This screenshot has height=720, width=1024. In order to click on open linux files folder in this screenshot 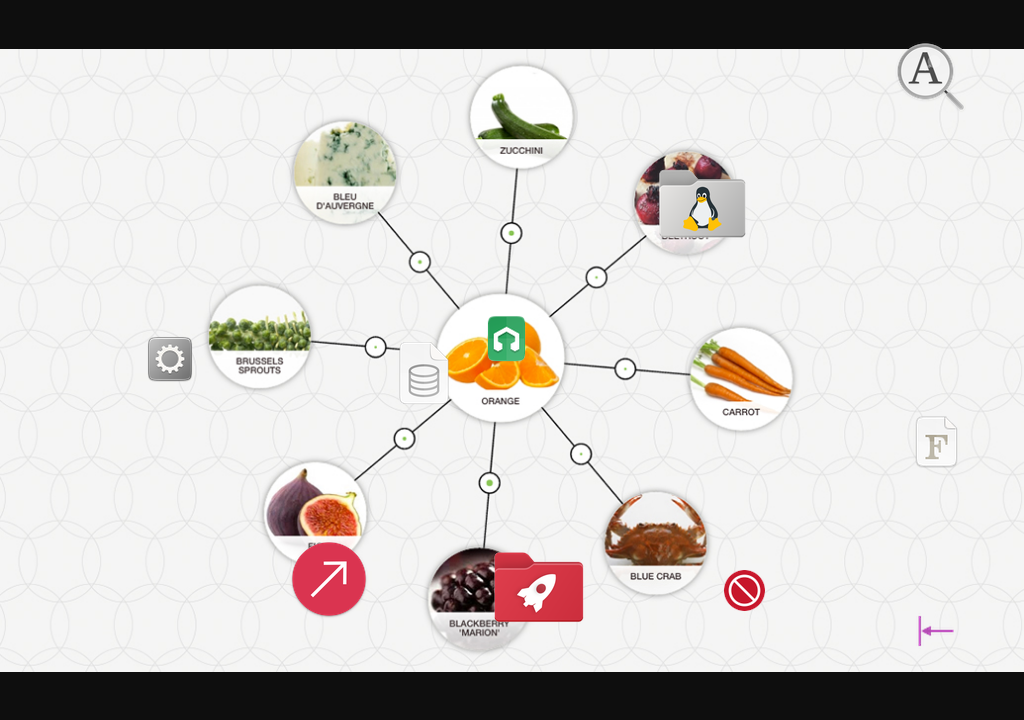, I will do `click(702, 206)`.